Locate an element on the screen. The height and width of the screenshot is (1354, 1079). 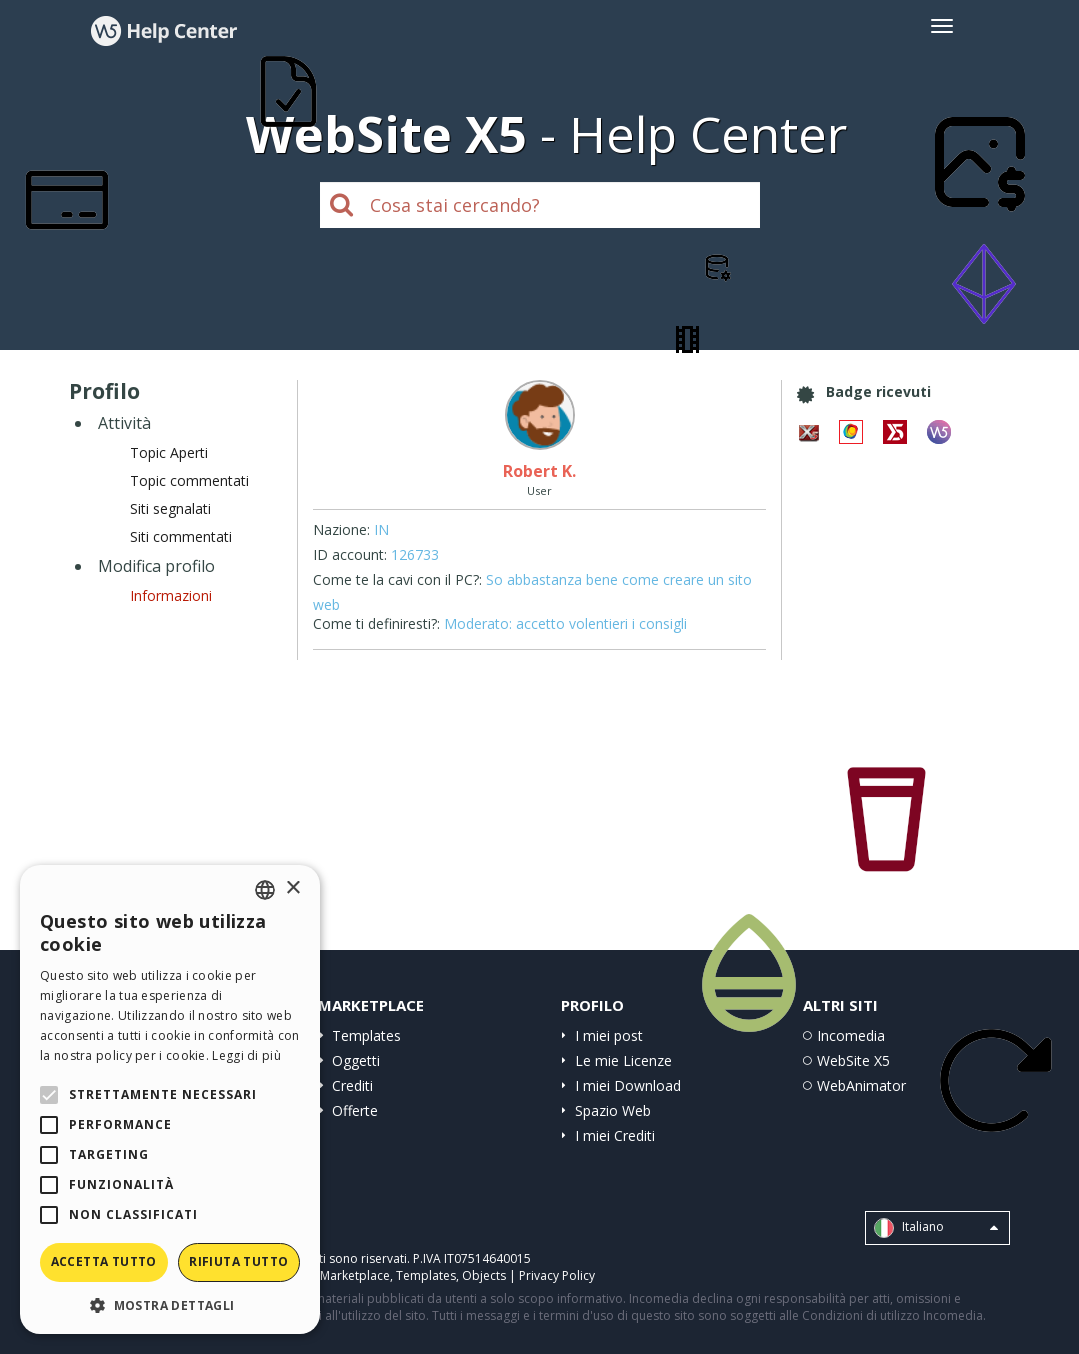
document successfully verified or approved is located at coordinates (288, 91).